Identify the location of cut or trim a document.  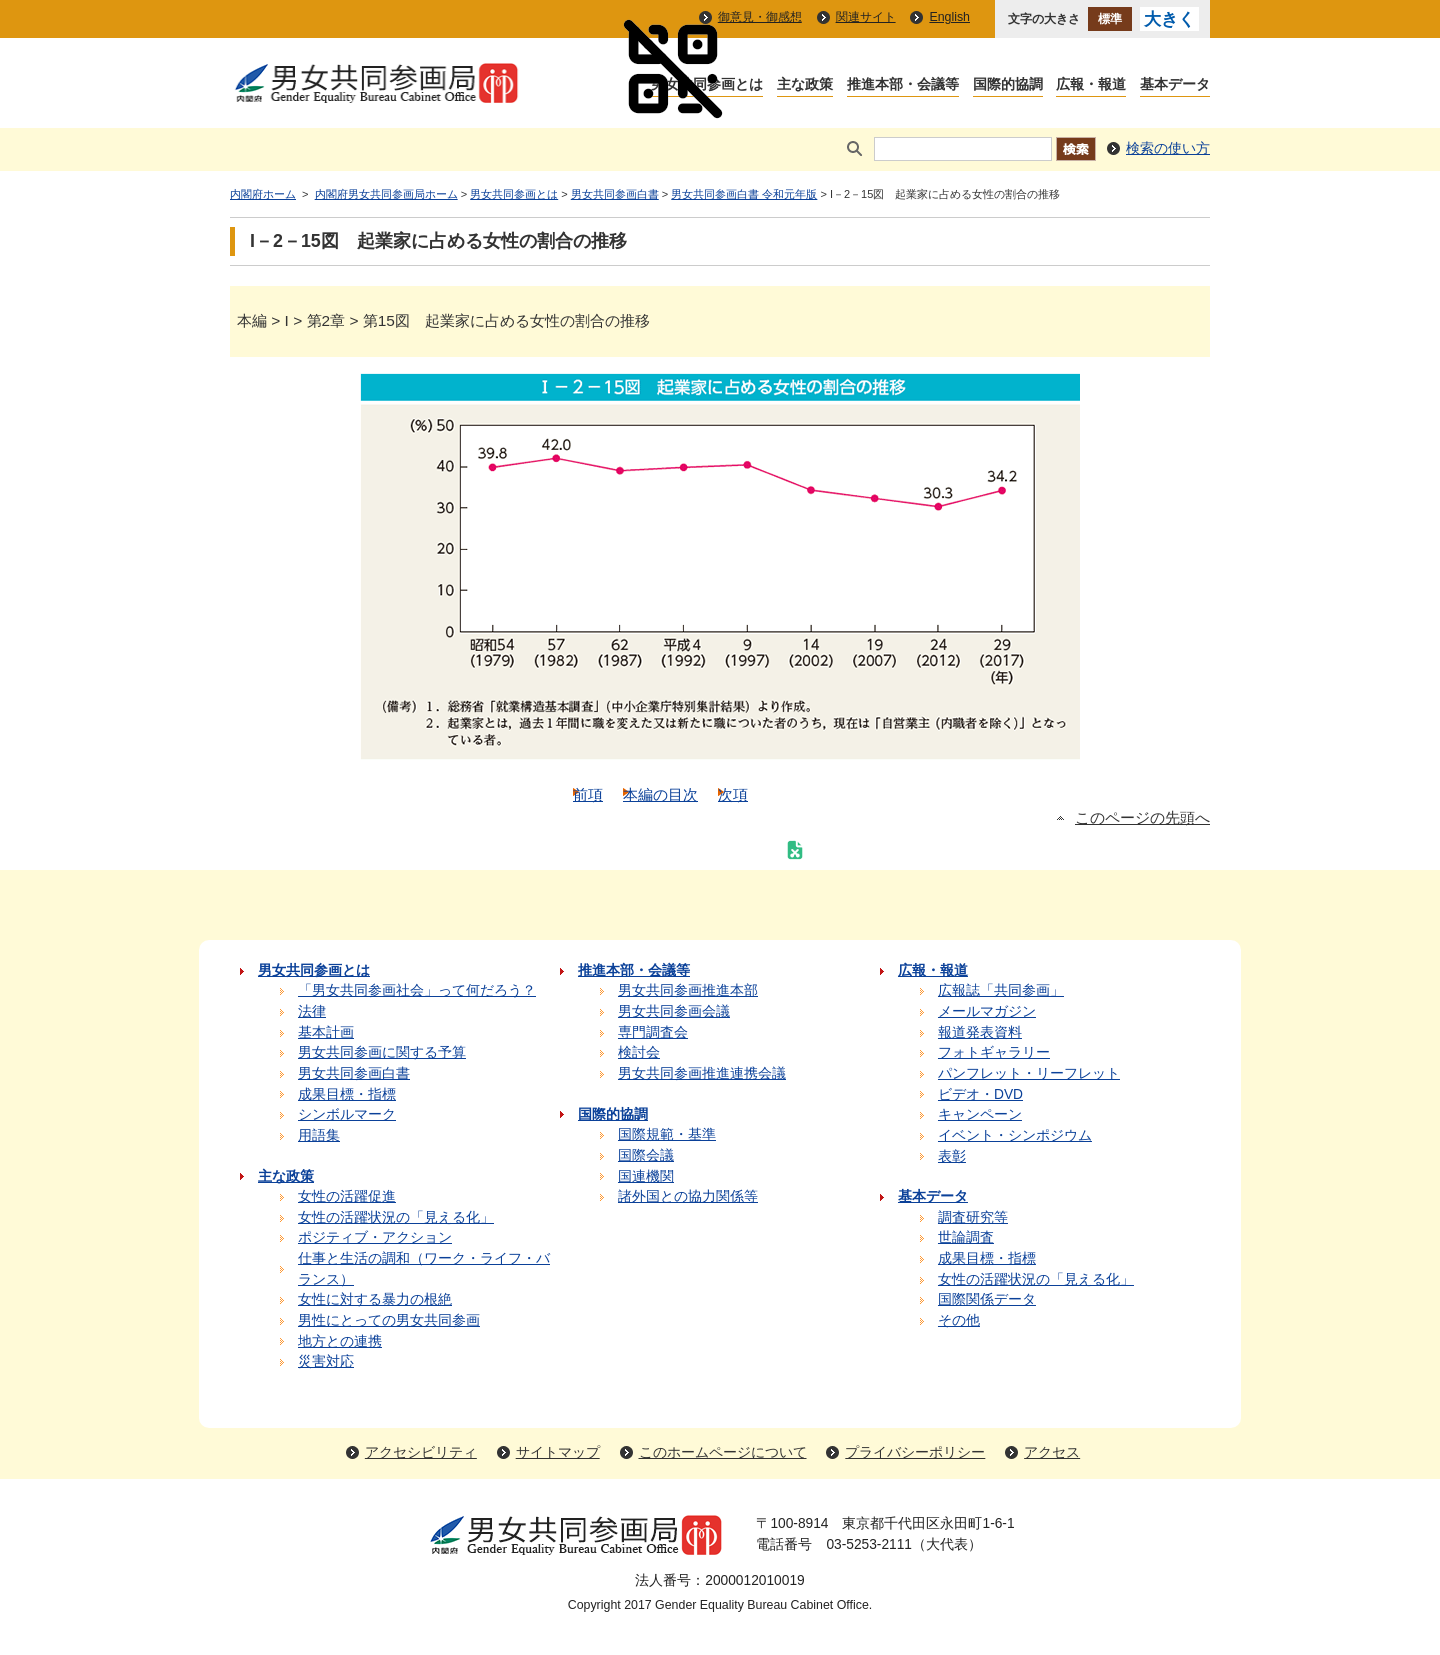
(795, 850).